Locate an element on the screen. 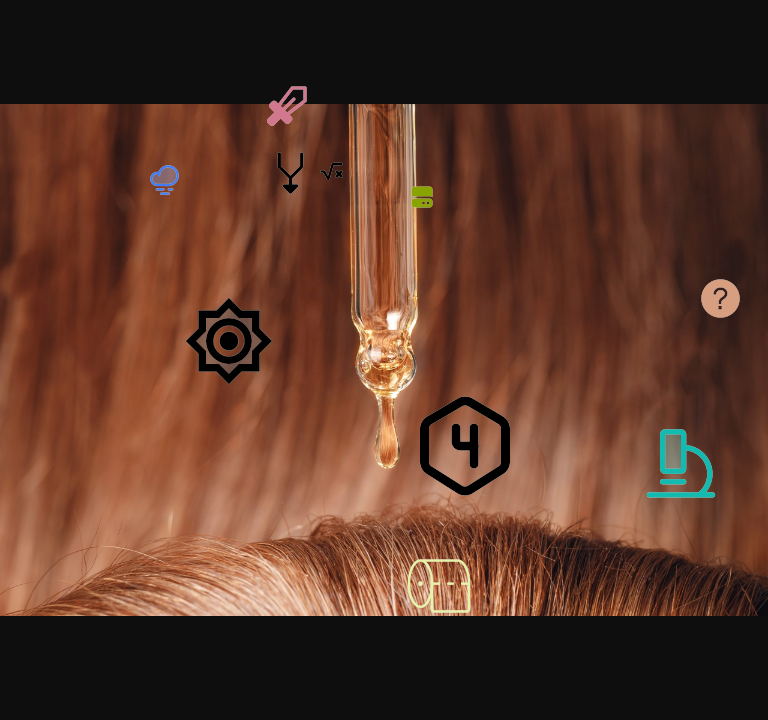  merge branches or items together is located at coordinates (290, 171).